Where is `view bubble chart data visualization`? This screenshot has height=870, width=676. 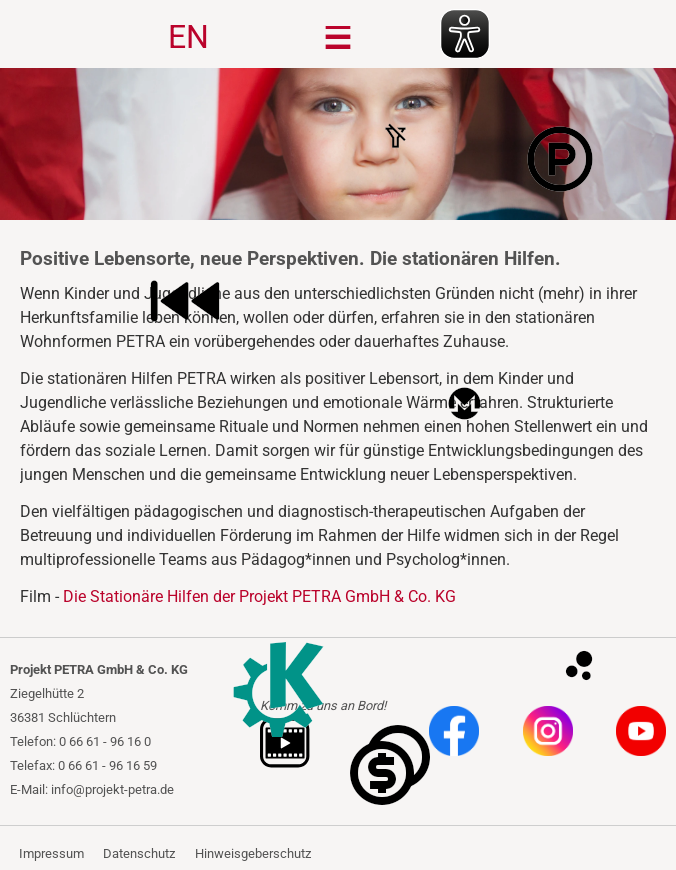 view bubble chart data visualization is located at coordinates (580, 665).